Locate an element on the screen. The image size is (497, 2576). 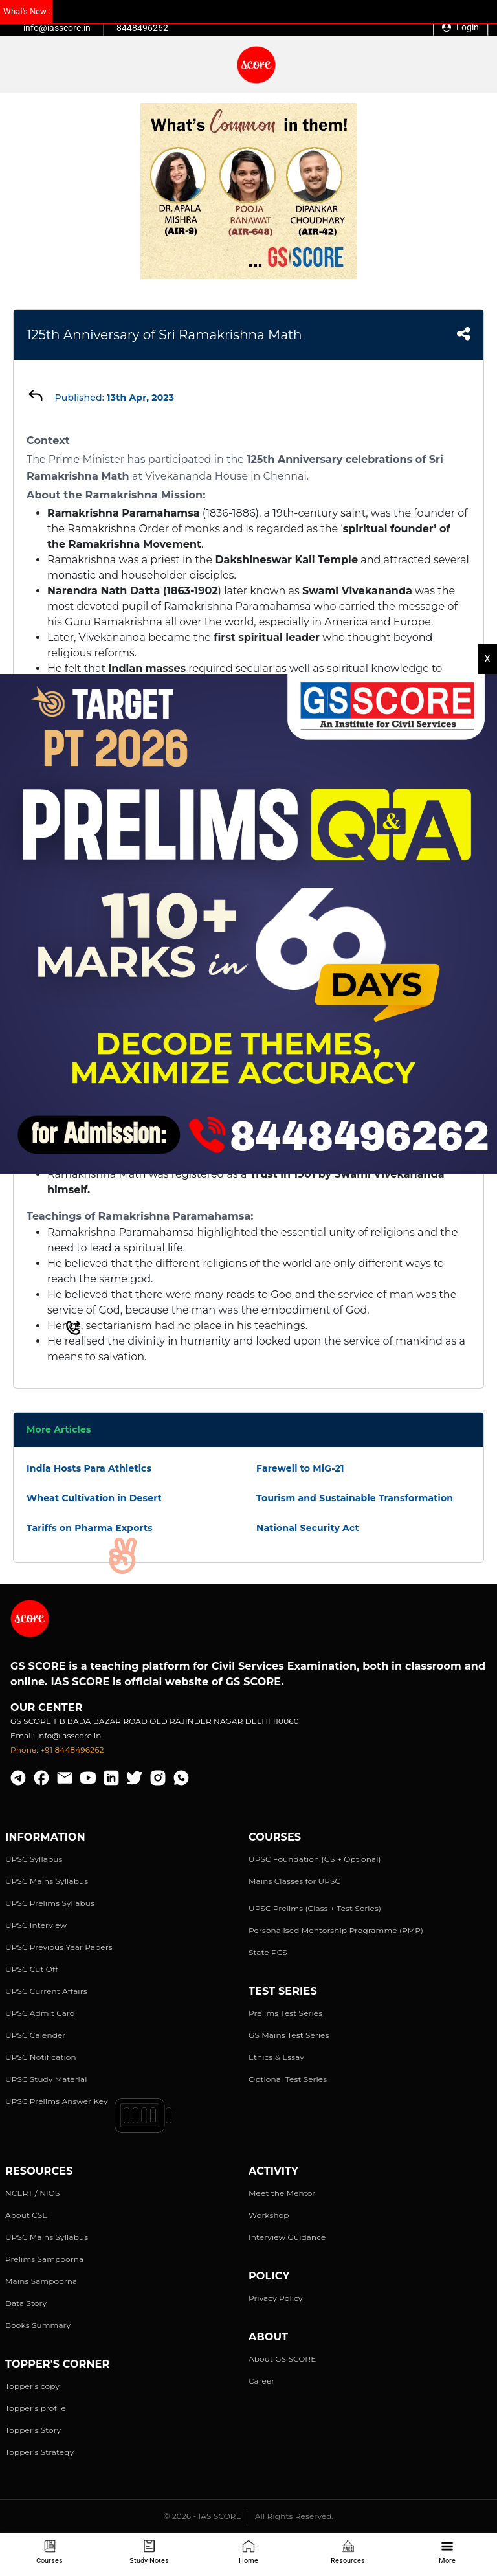
transfer an active call to another person is located at coordinates (73, 1327).